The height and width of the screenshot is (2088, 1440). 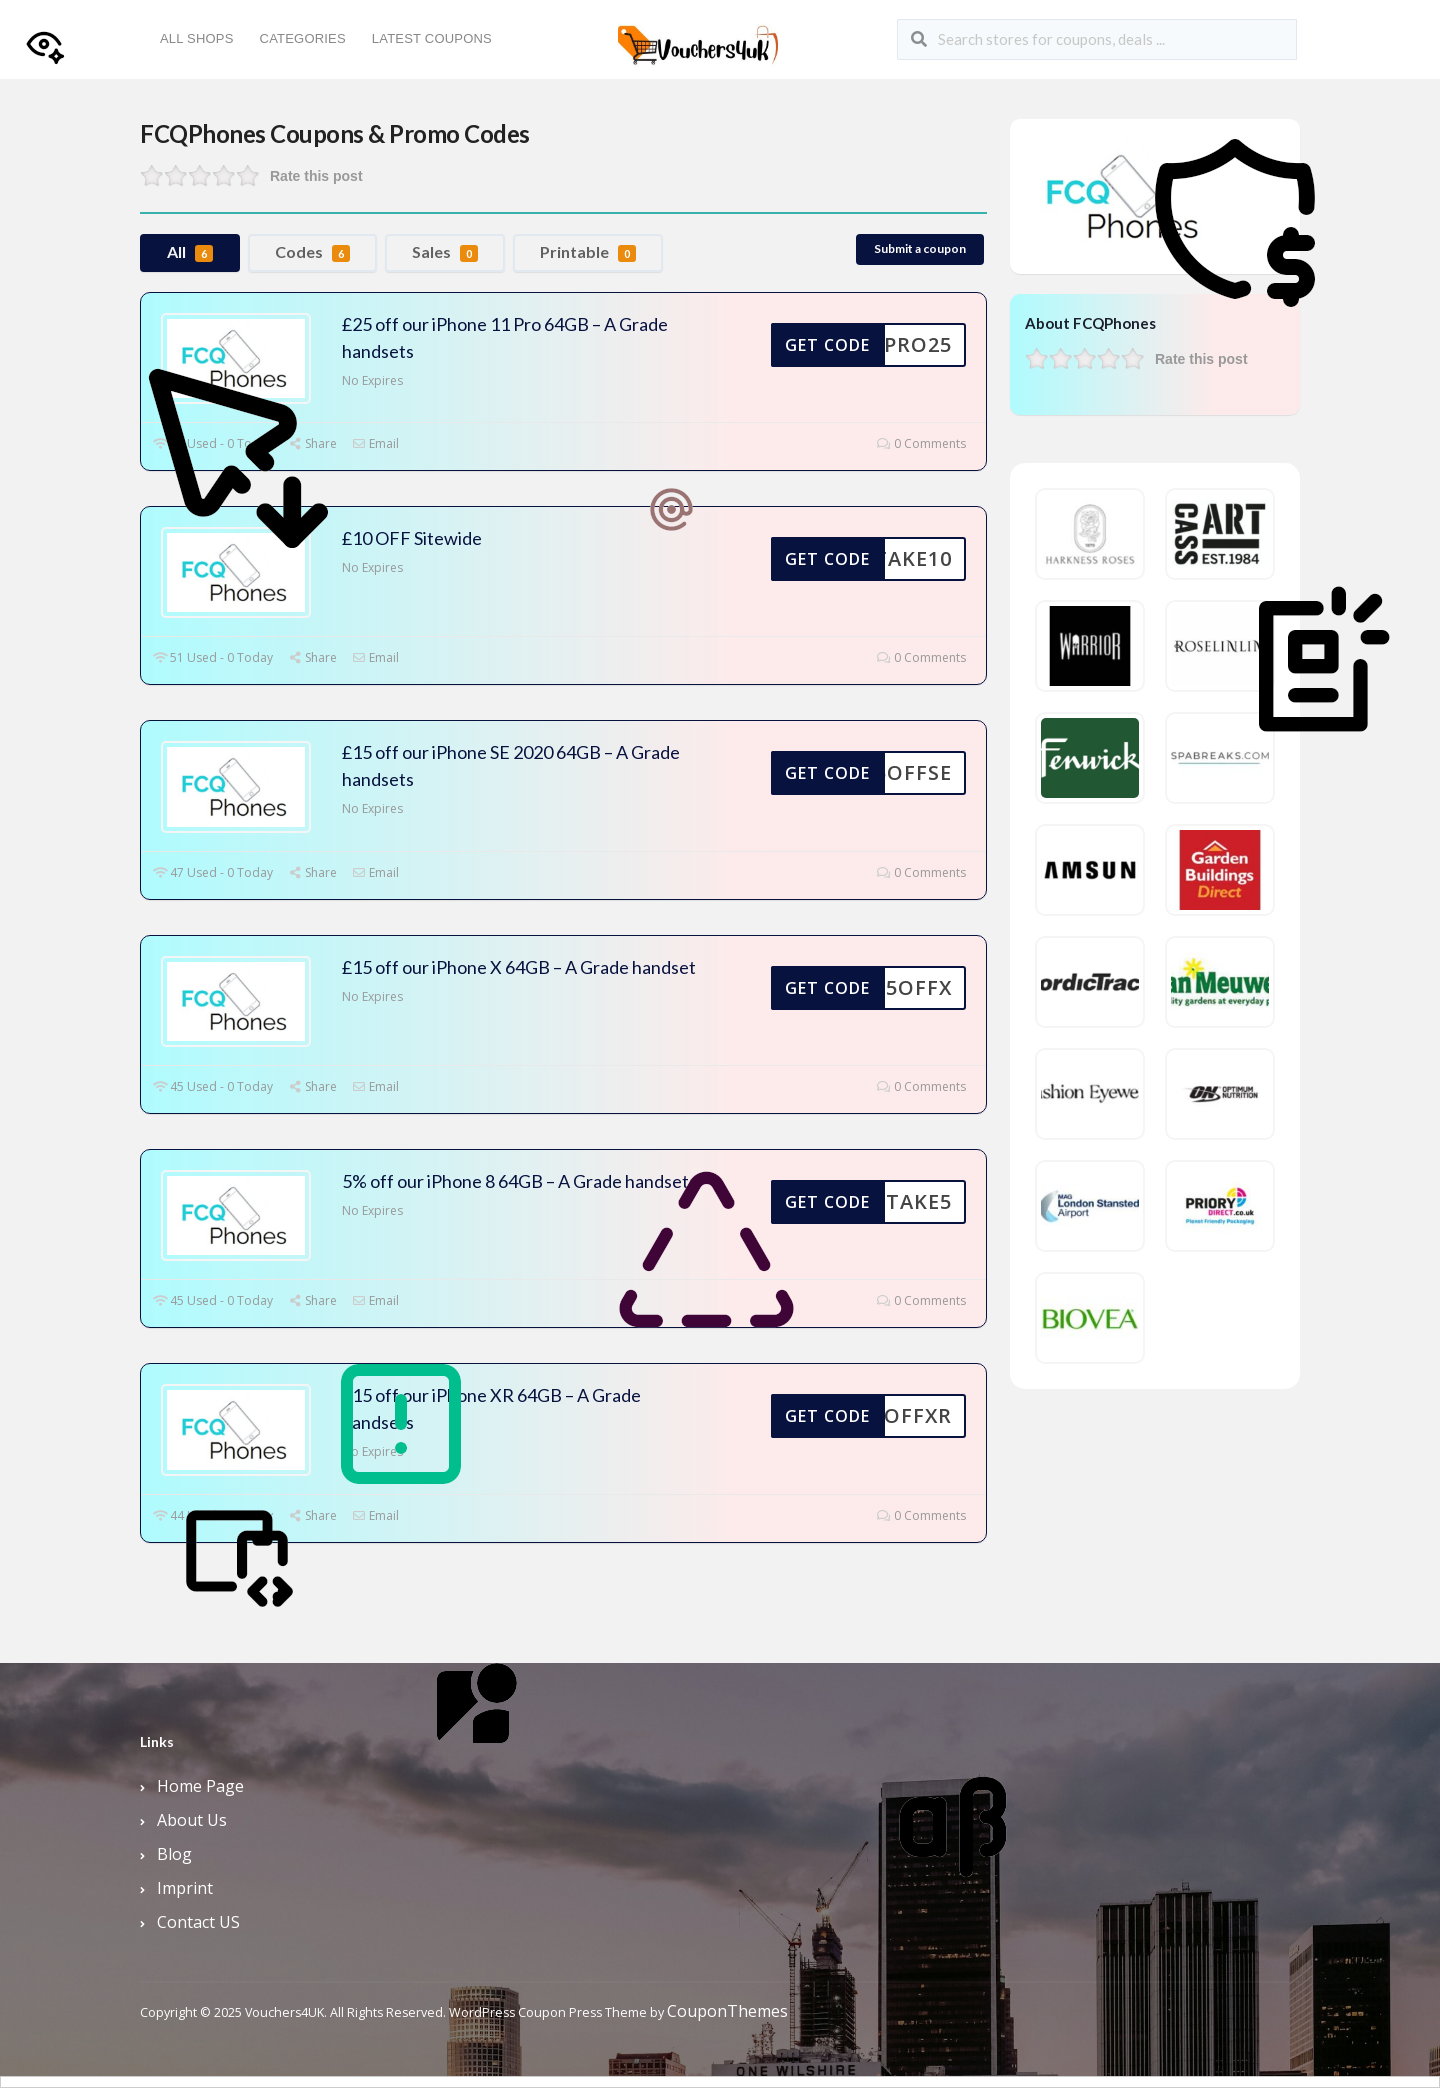 What do you see at coordinates (1317, 659) in the screenshot?
I see `indicates sponsored or advertisement content` at bounding box center [1317, 659].